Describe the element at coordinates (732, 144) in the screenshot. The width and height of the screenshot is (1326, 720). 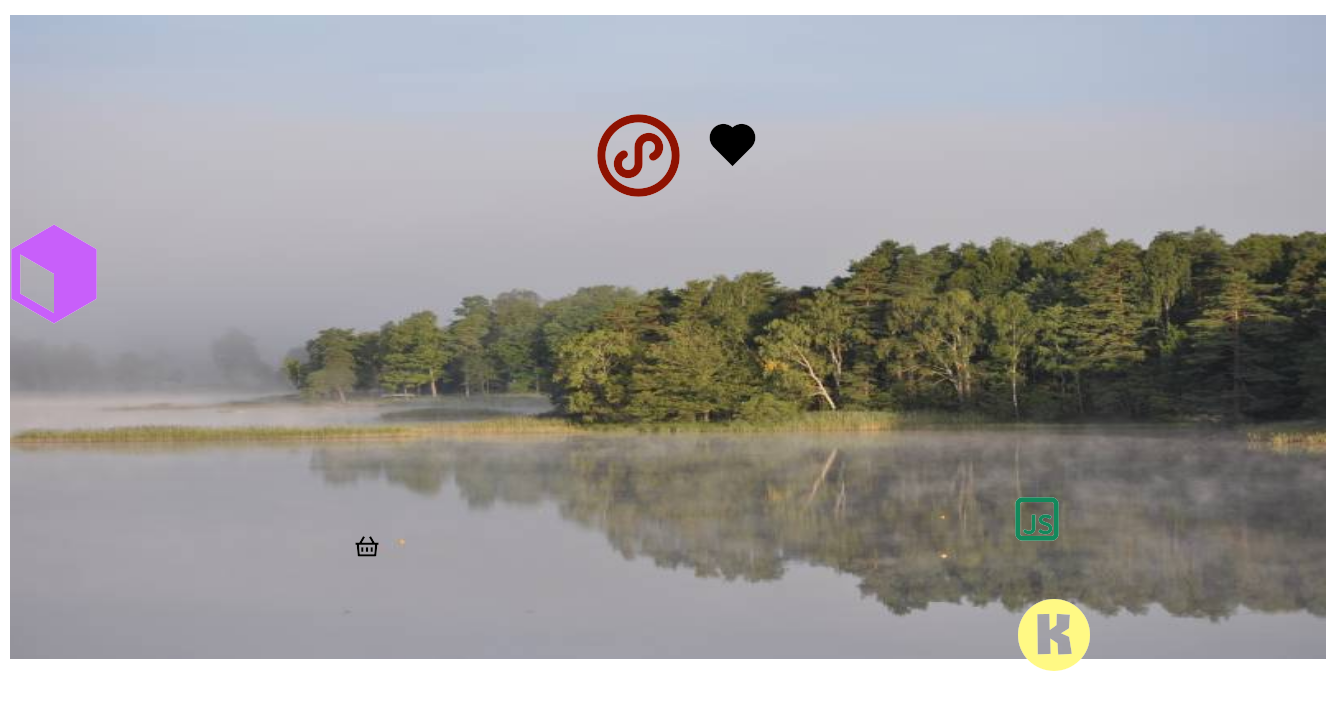
I see `add to favorites` at that location.